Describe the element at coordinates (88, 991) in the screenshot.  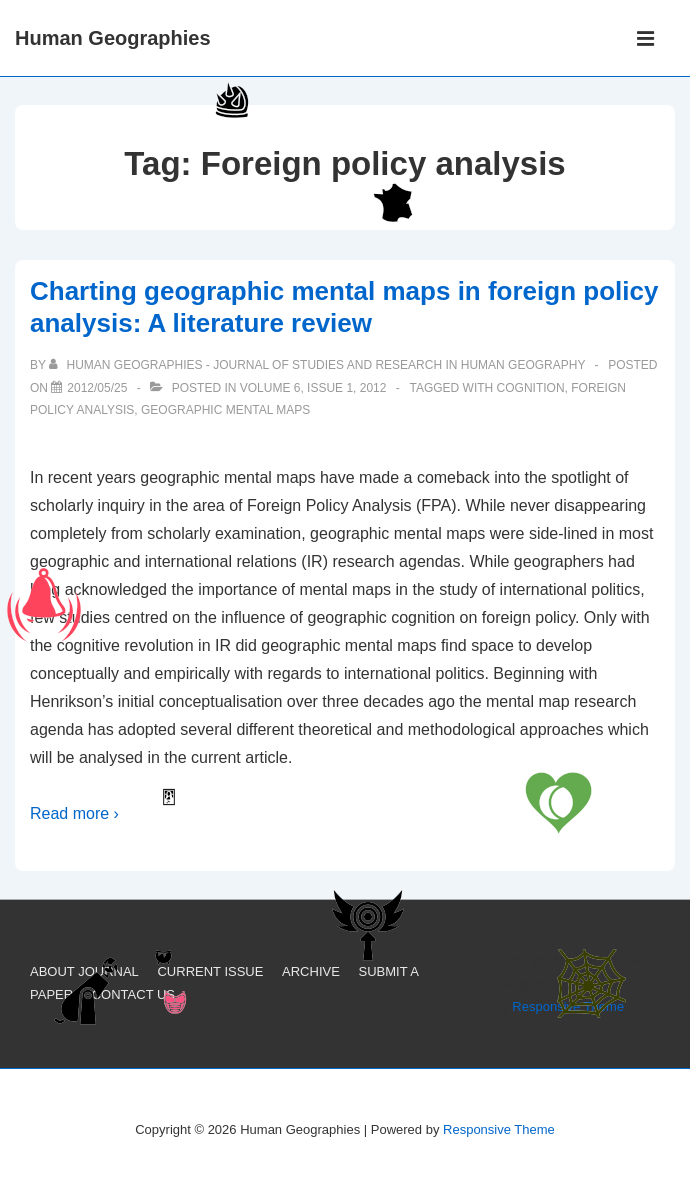
I see `launch a stunt or action mini-game` at that location.